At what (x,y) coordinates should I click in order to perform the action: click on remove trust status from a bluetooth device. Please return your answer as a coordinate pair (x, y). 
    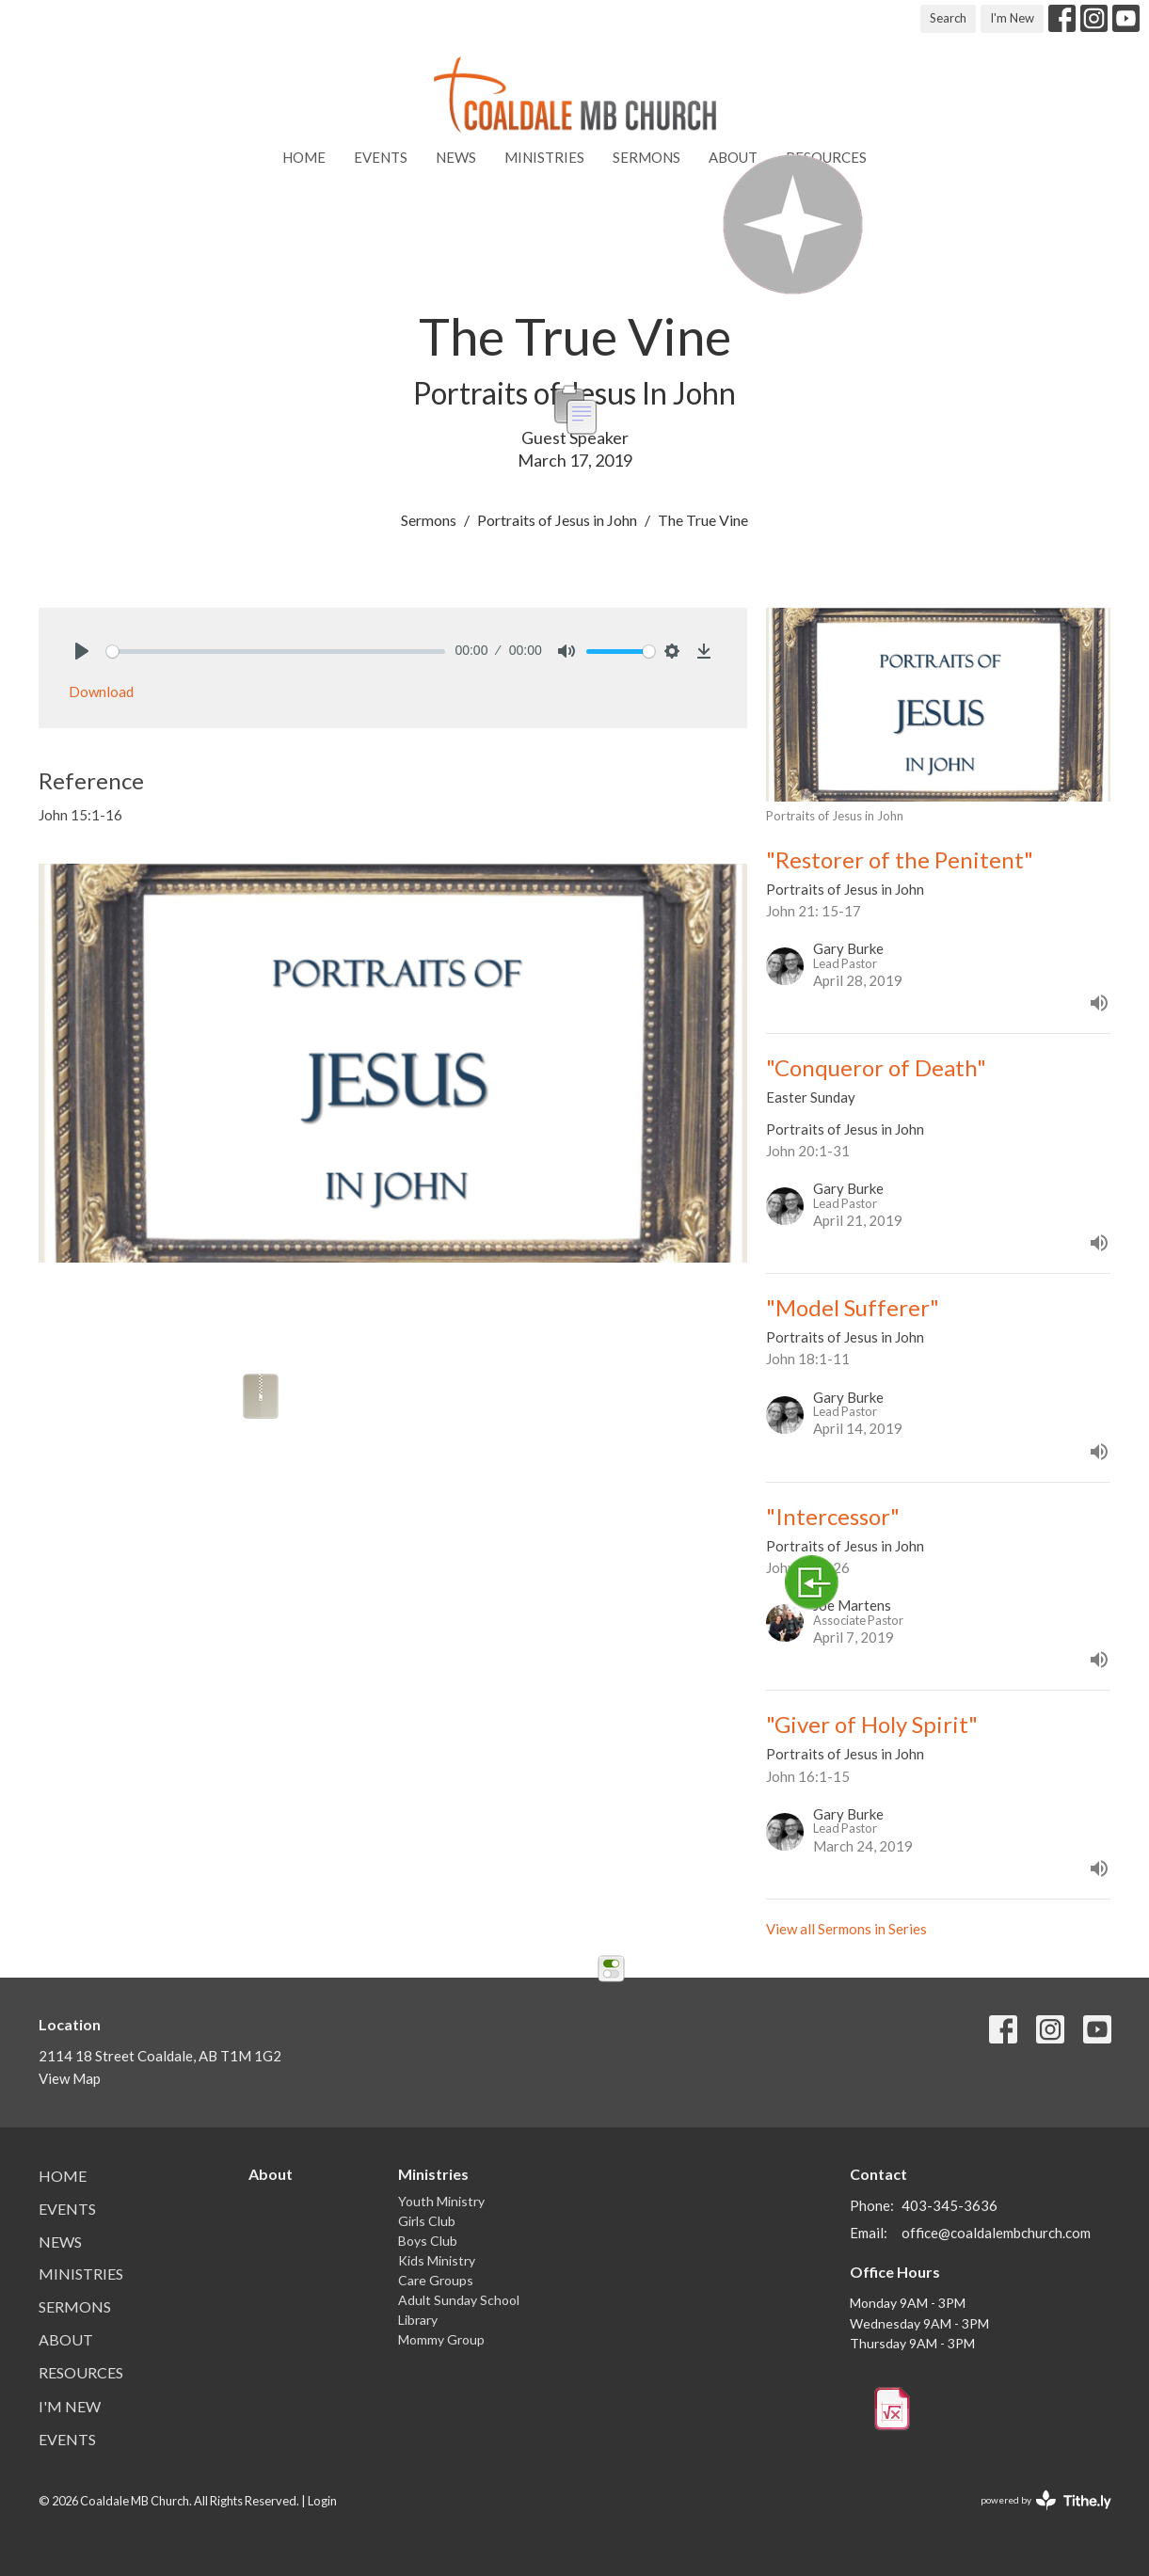
    Looking at the image, I should click on (792, 224).